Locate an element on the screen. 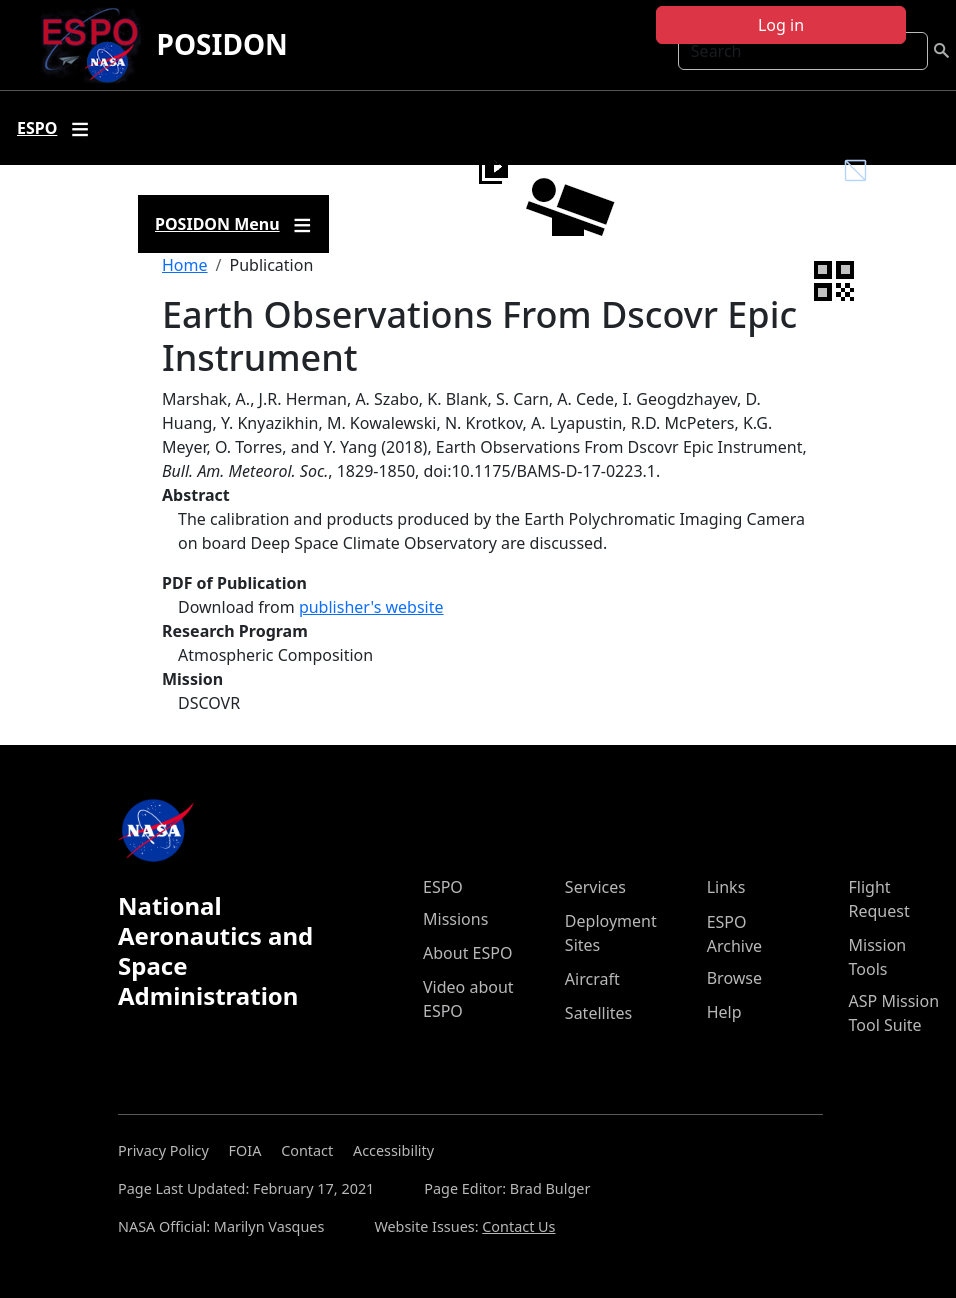 This screenshot has height=1298, width=956. access your video library is located at coordinates (493, 169).